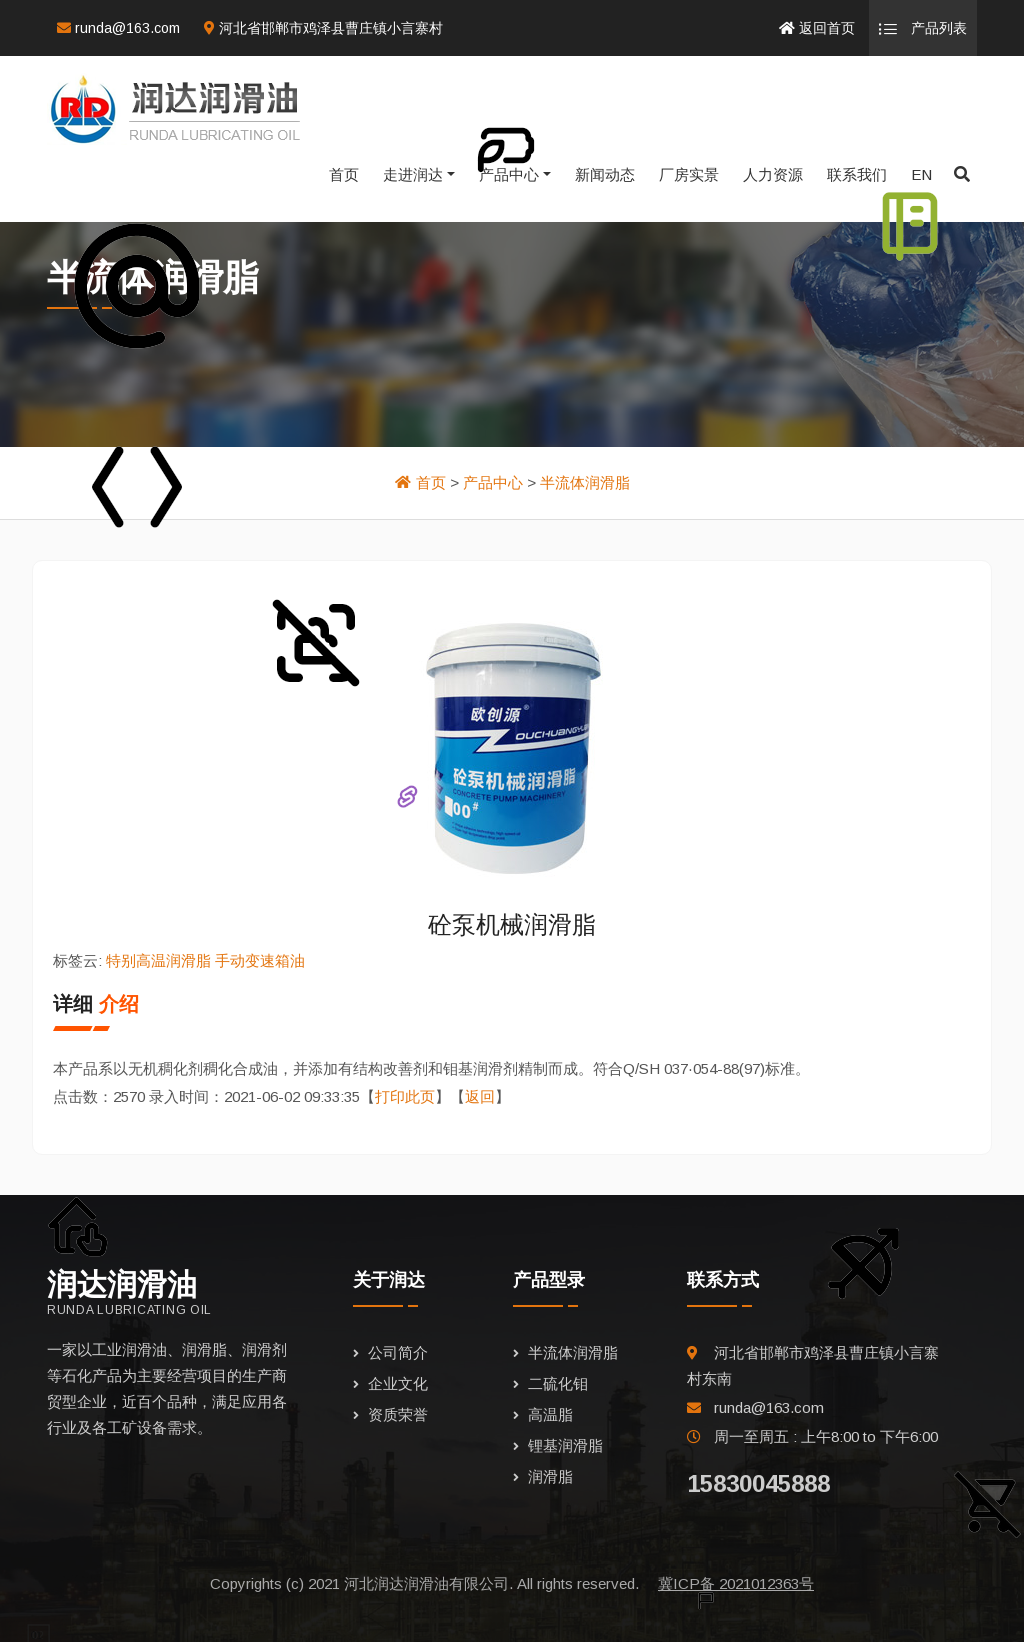 This screenshot has width=1024, height=1642. Describe the element at coordinates (76, 1225) in the screenshot. I see `access home care or support services` at that location.